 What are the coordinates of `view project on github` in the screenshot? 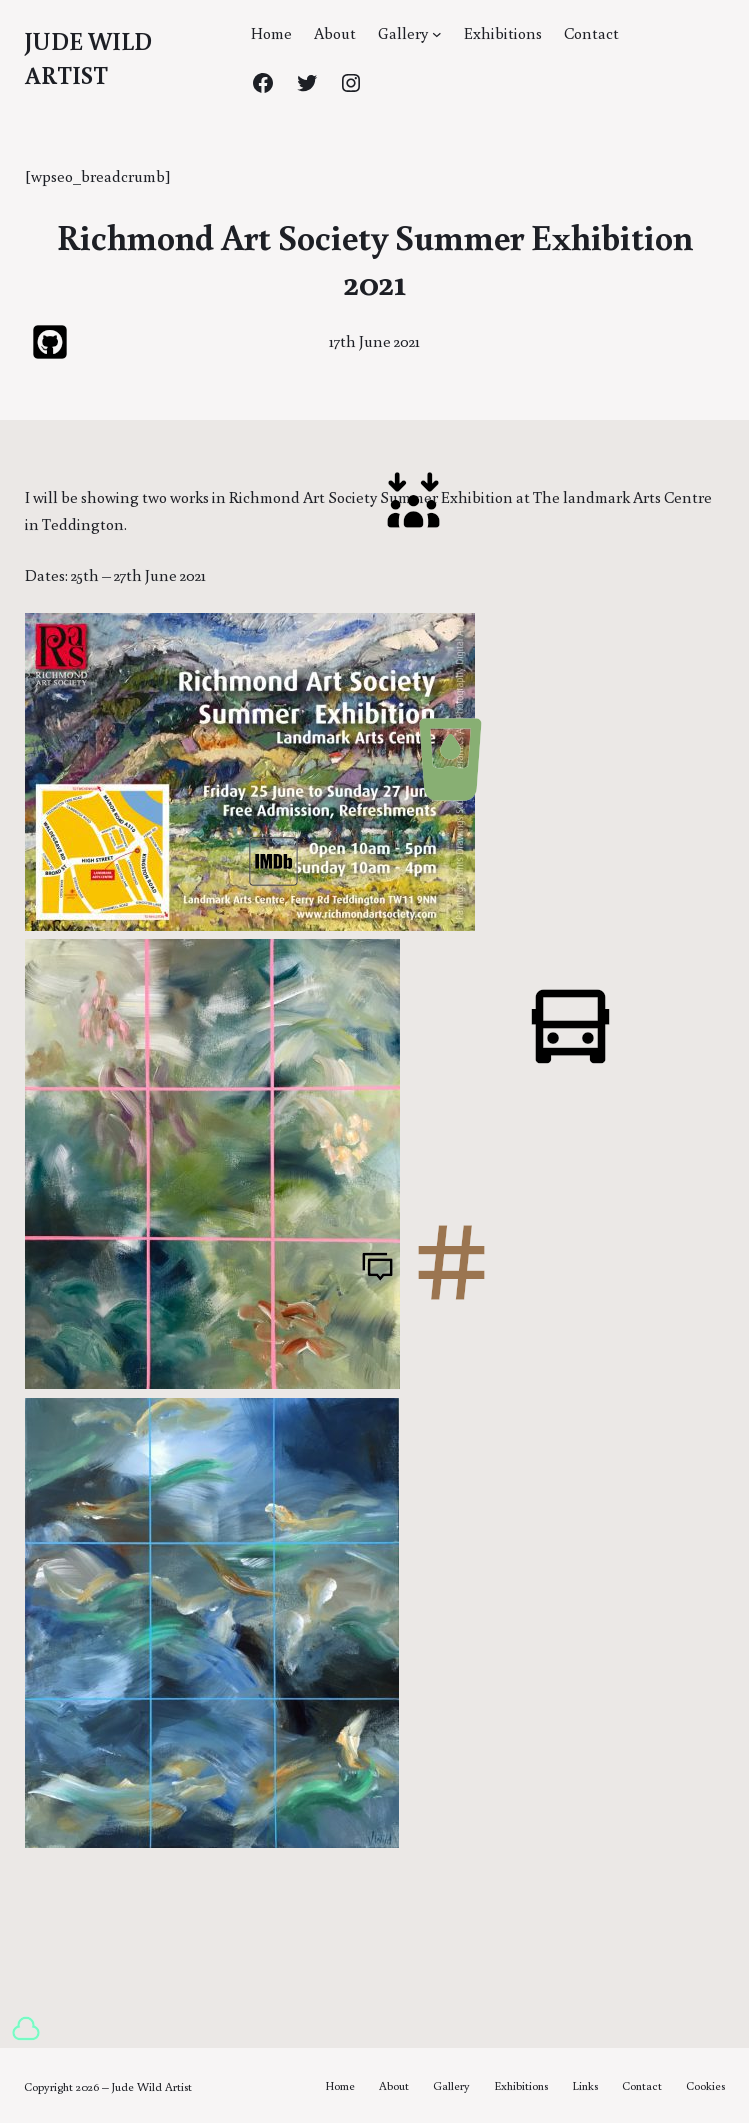 It's located at (50, 342).